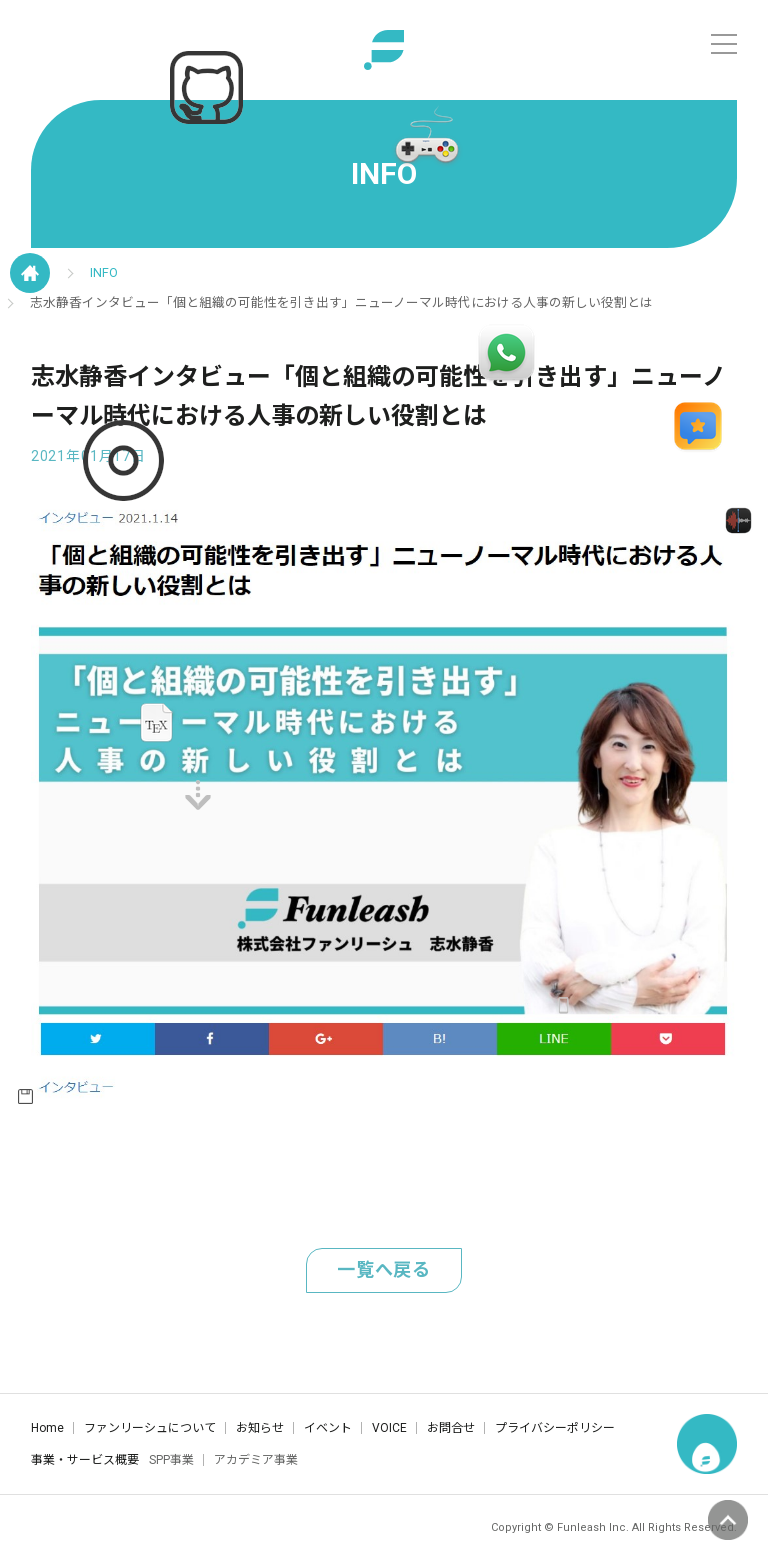 Image resolution: width=768 pixels, height=1560 pixels. What do you see at coordinates (156, 722) in the screenshot?
I see `a LaTeX or TeX document file` at bounding box center [156, 722].